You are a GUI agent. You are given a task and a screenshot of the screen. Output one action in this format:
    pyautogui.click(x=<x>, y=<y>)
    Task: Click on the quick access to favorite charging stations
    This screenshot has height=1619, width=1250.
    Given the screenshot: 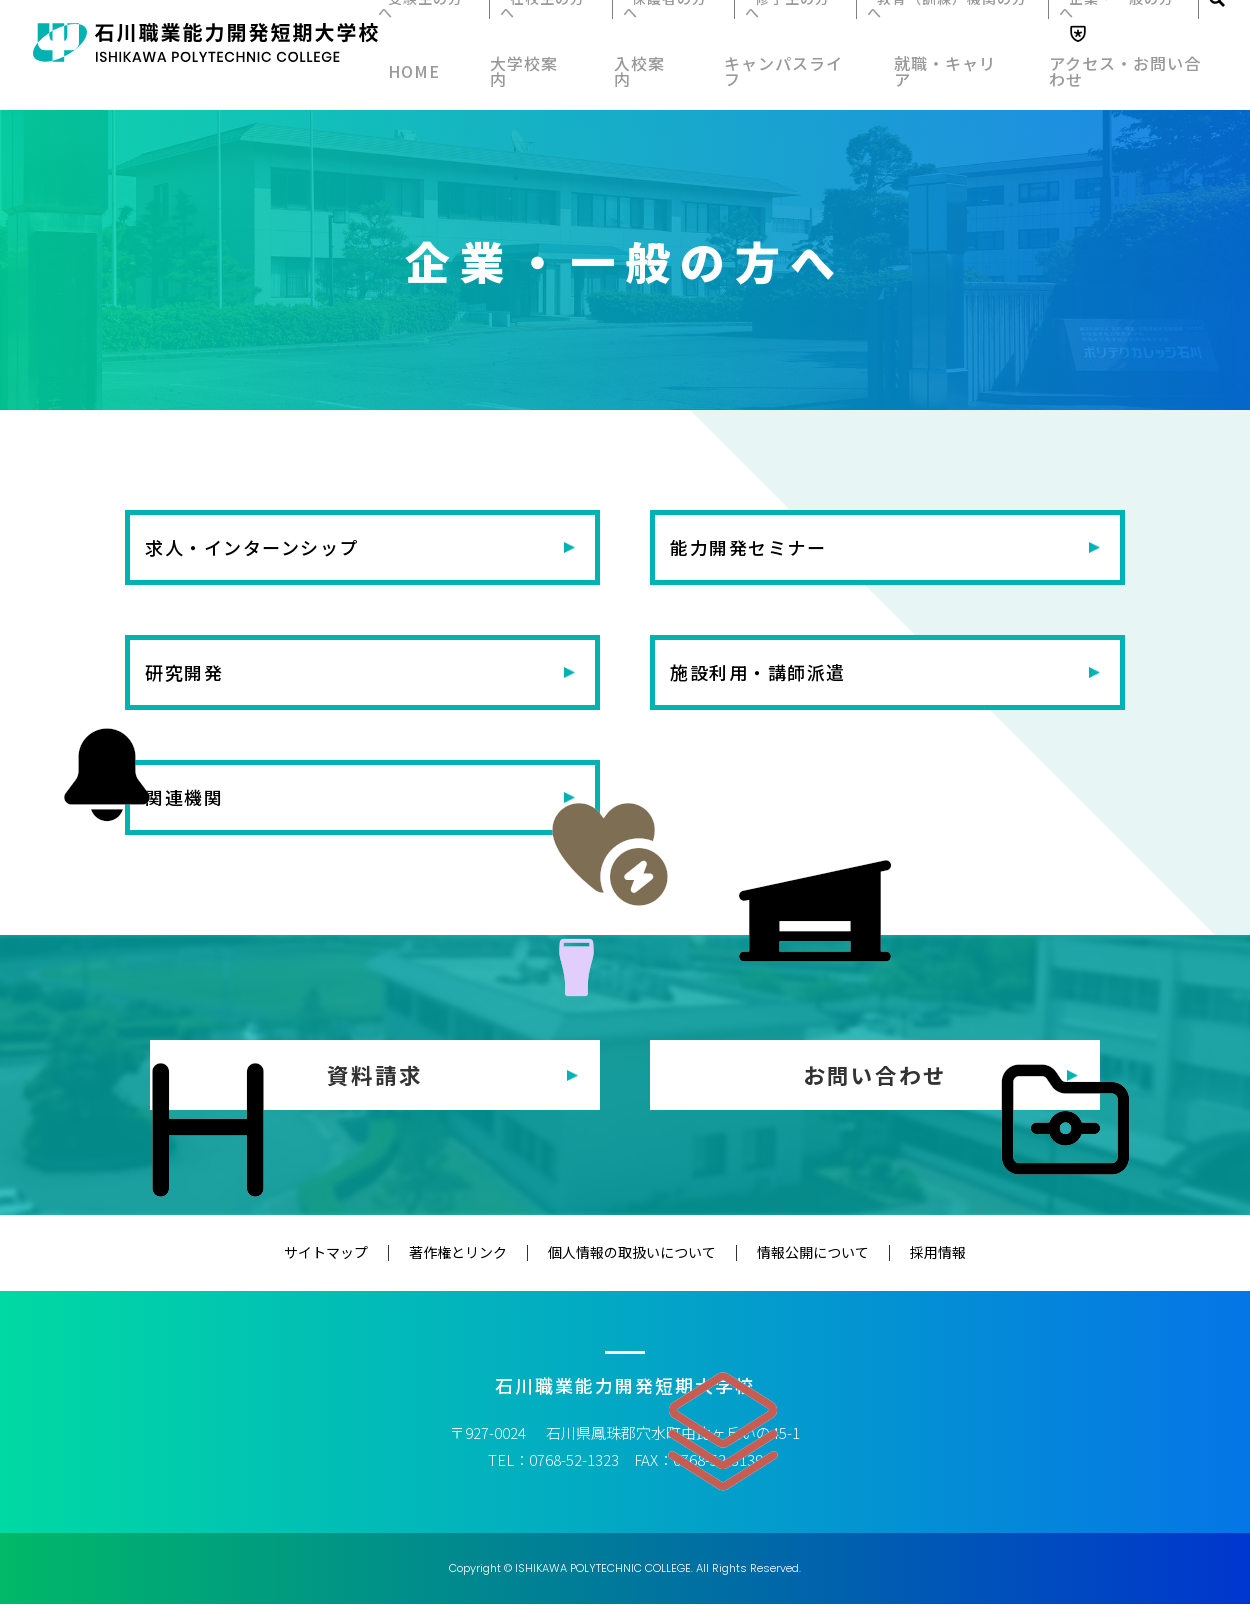 What is the action you would take?
    pyautogui.click(x=610, y=848)
    